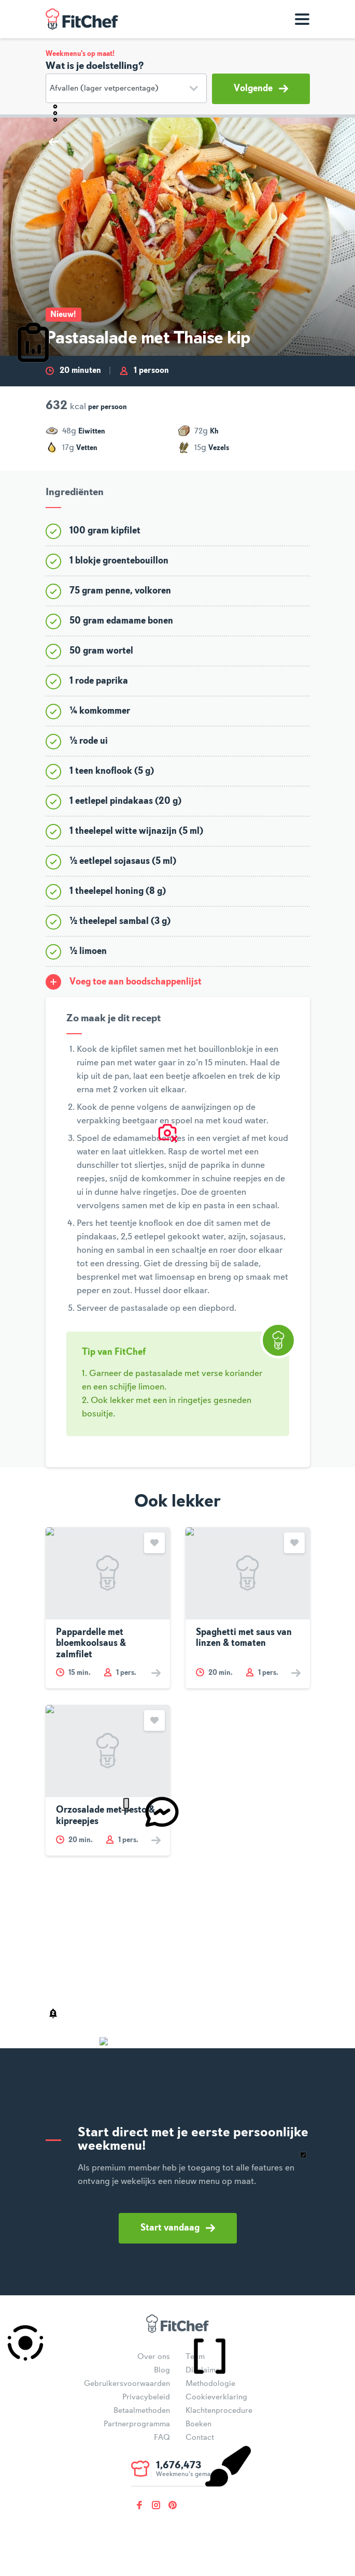 The width and height of the screenshot is (355, 2576). I want to click on access science or chemistry features, so click(25, 2343).